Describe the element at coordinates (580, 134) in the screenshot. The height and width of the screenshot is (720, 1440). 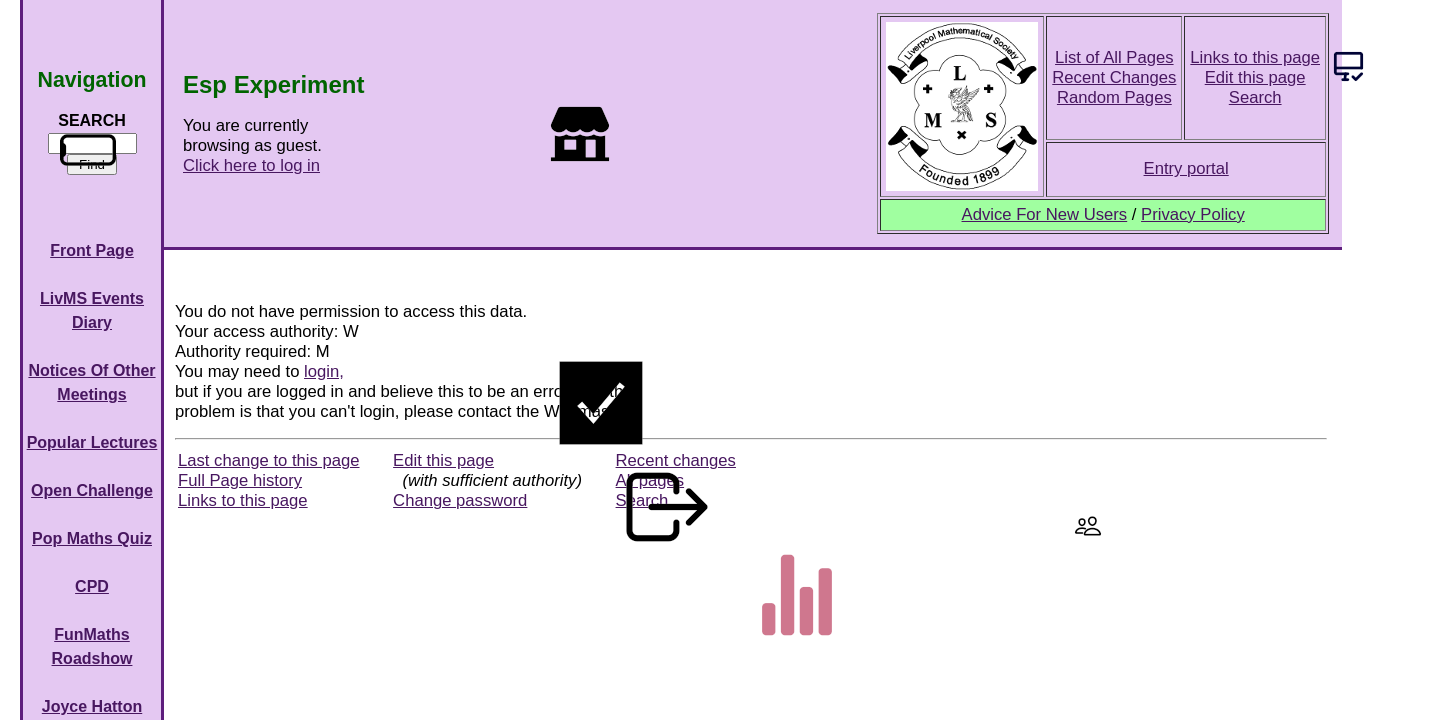
I see `browse or access the marketplace` at that location.